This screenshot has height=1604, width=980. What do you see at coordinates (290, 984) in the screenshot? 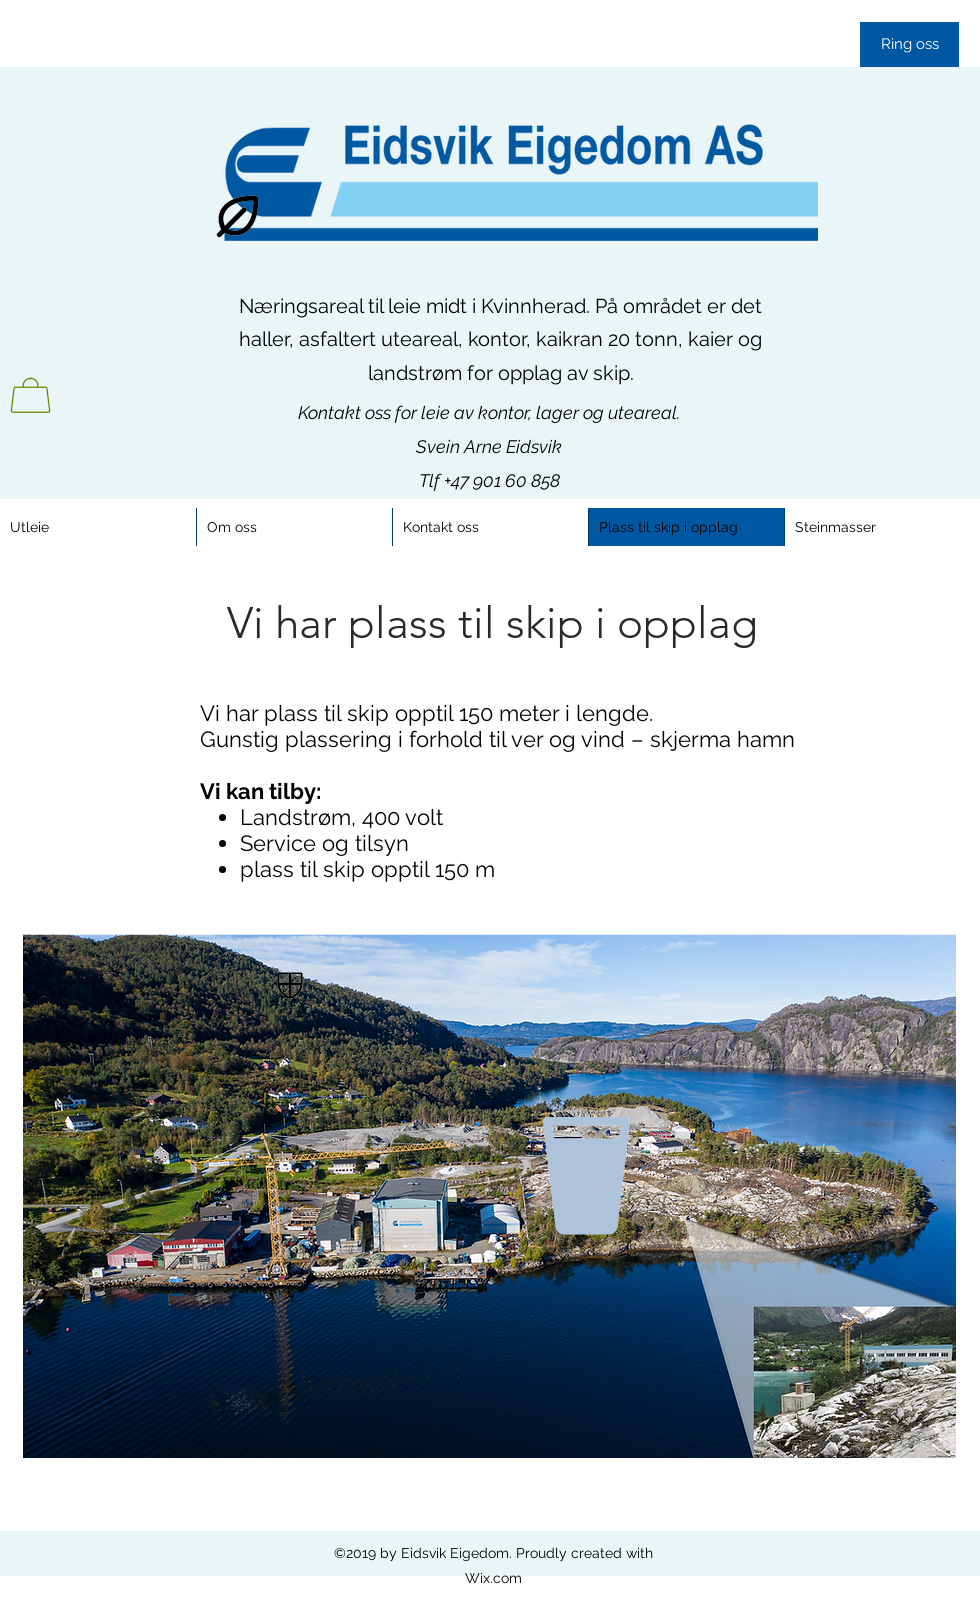
I see `security or protection status indicator` at bounding box center [290, 984].